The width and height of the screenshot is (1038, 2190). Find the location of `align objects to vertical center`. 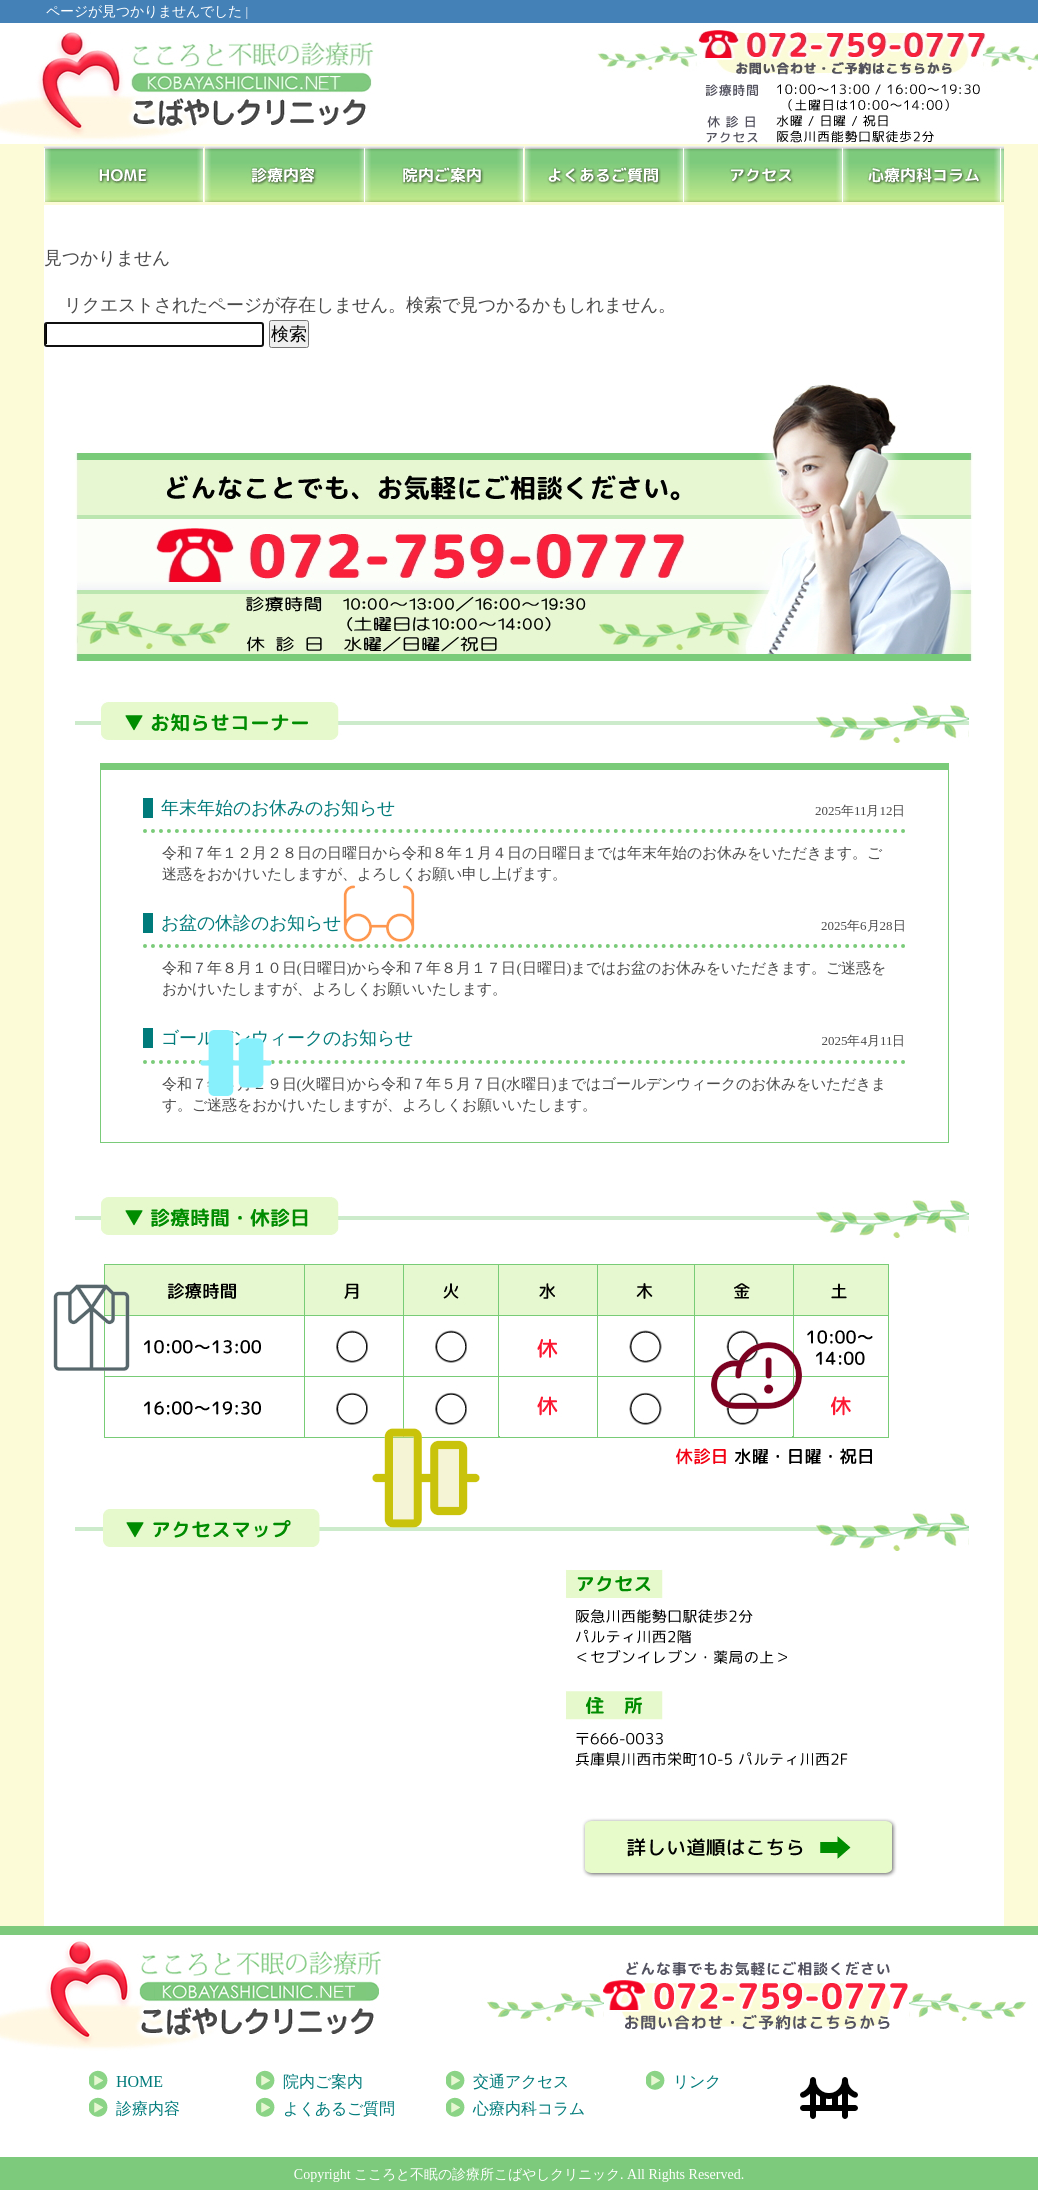

align objects to vertical center is located at coordinates (426, 1478).